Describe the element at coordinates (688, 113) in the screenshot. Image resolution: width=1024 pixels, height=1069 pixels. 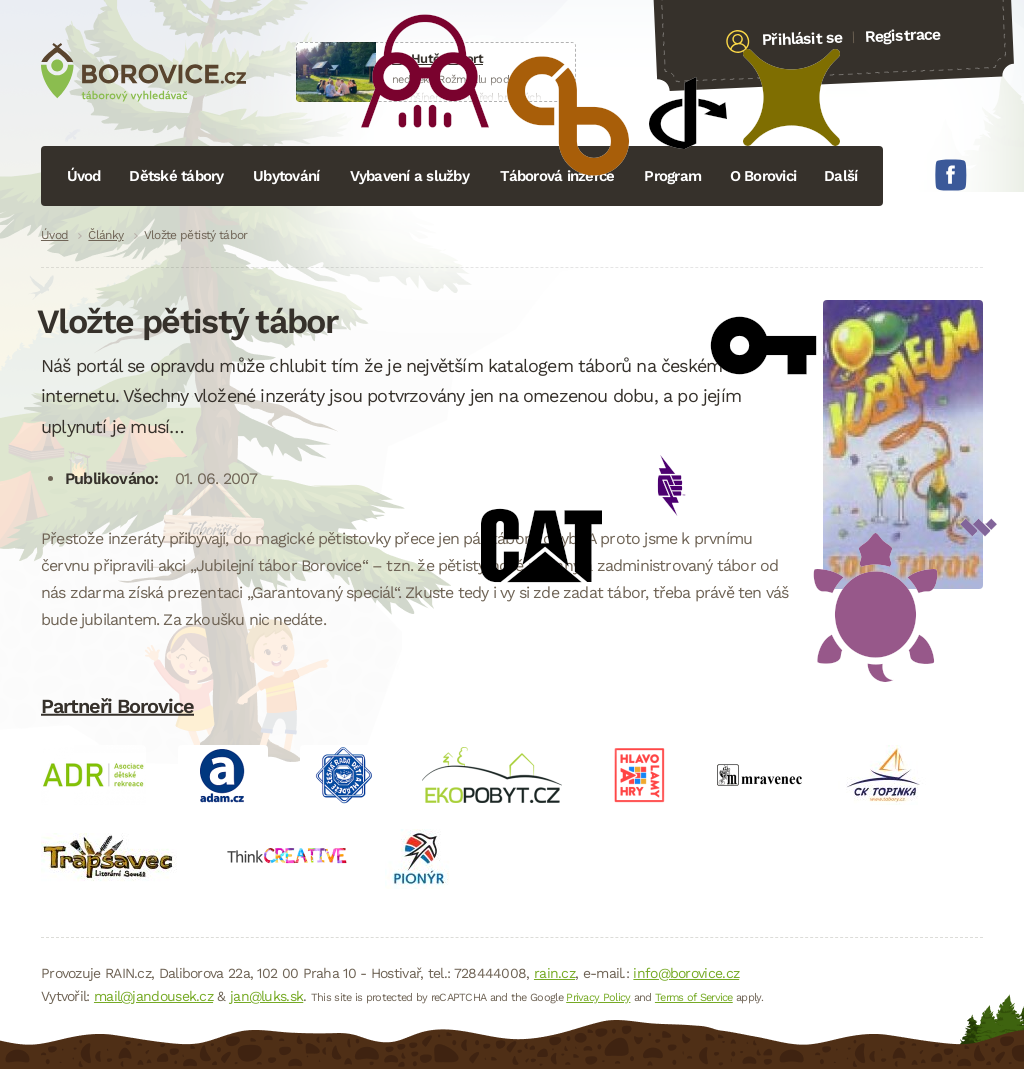
I see `sign in with OpenID authentication` at that location.